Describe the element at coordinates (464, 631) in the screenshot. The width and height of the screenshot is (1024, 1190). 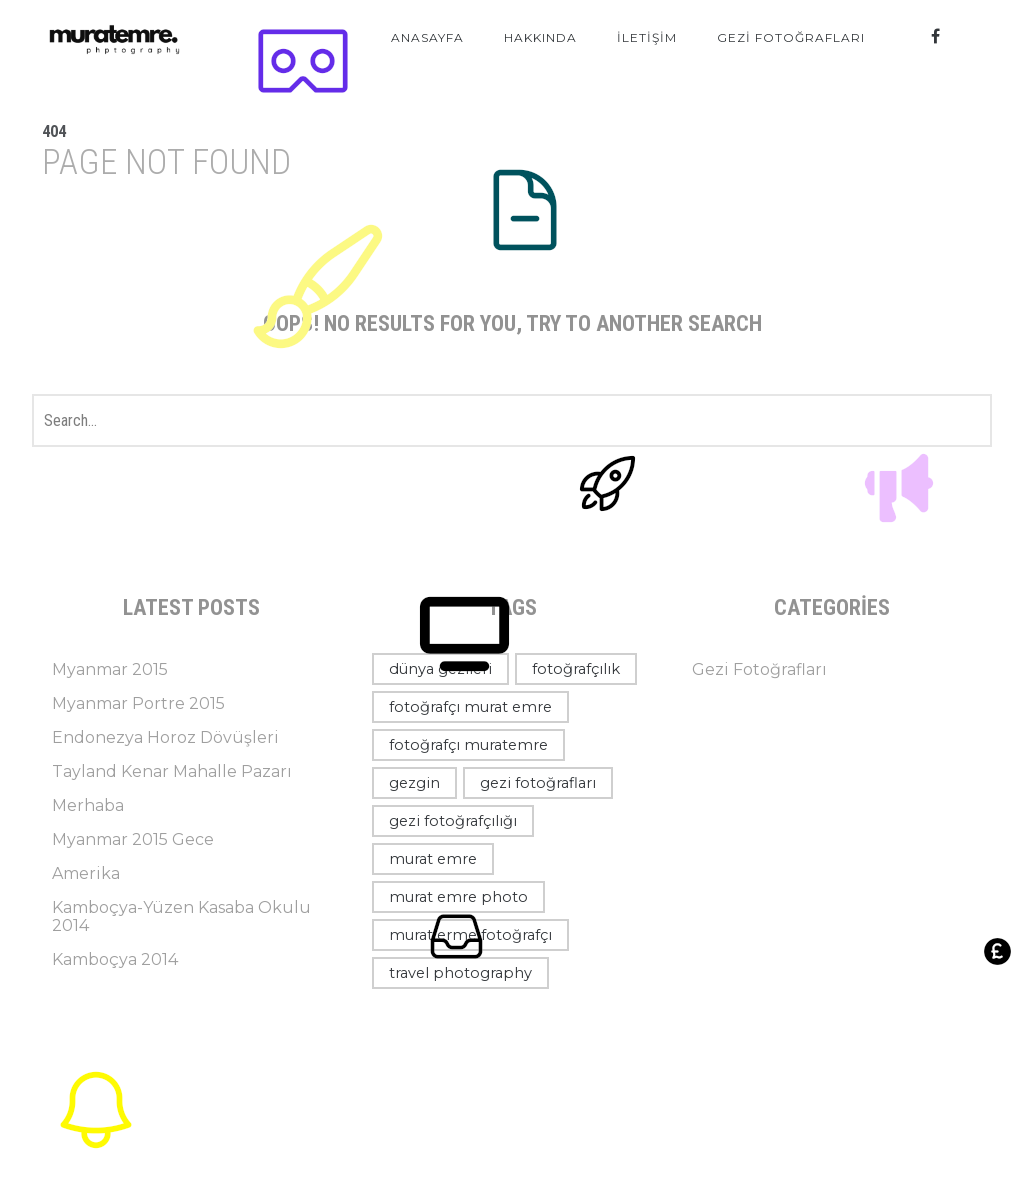
I see `access TV or video streaming` at that location.